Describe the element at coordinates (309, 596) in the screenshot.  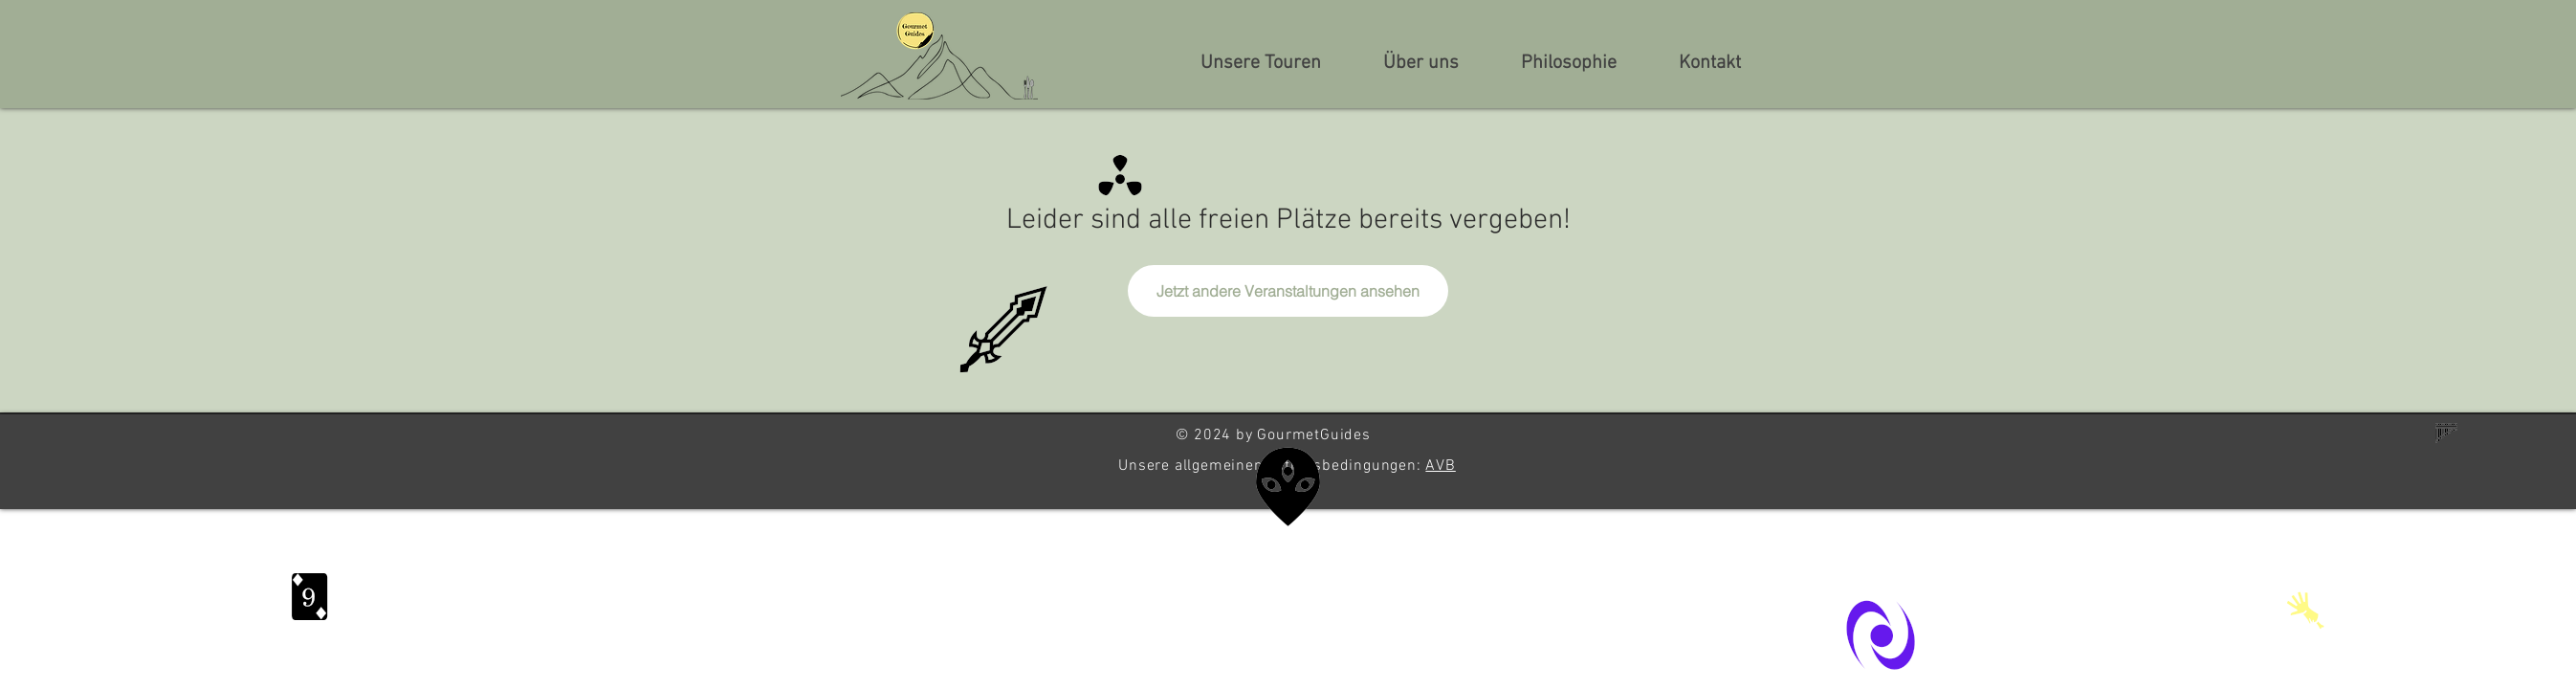
I see `nine of diamonds playing card` at that location.